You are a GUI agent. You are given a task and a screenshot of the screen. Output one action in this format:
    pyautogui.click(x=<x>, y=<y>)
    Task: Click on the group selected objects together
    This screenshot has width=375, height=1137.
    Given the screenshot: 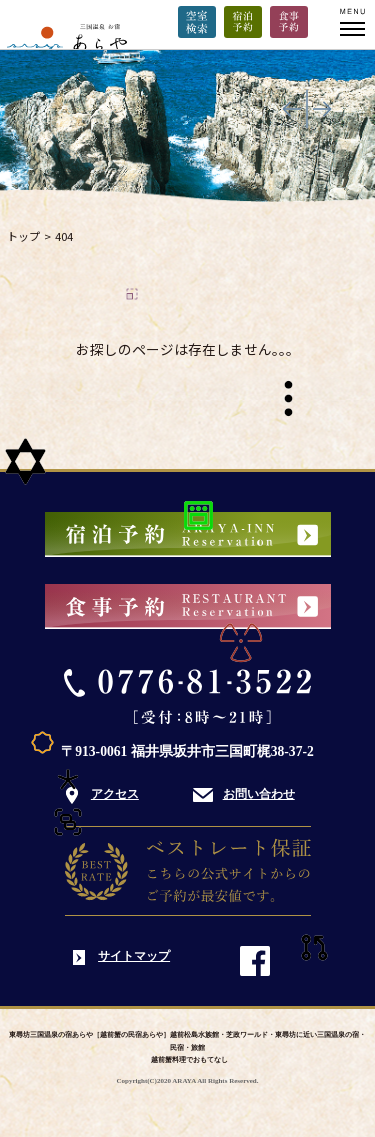 What is the action you would take?
    pyautogui.click(x=68, y=822)
    